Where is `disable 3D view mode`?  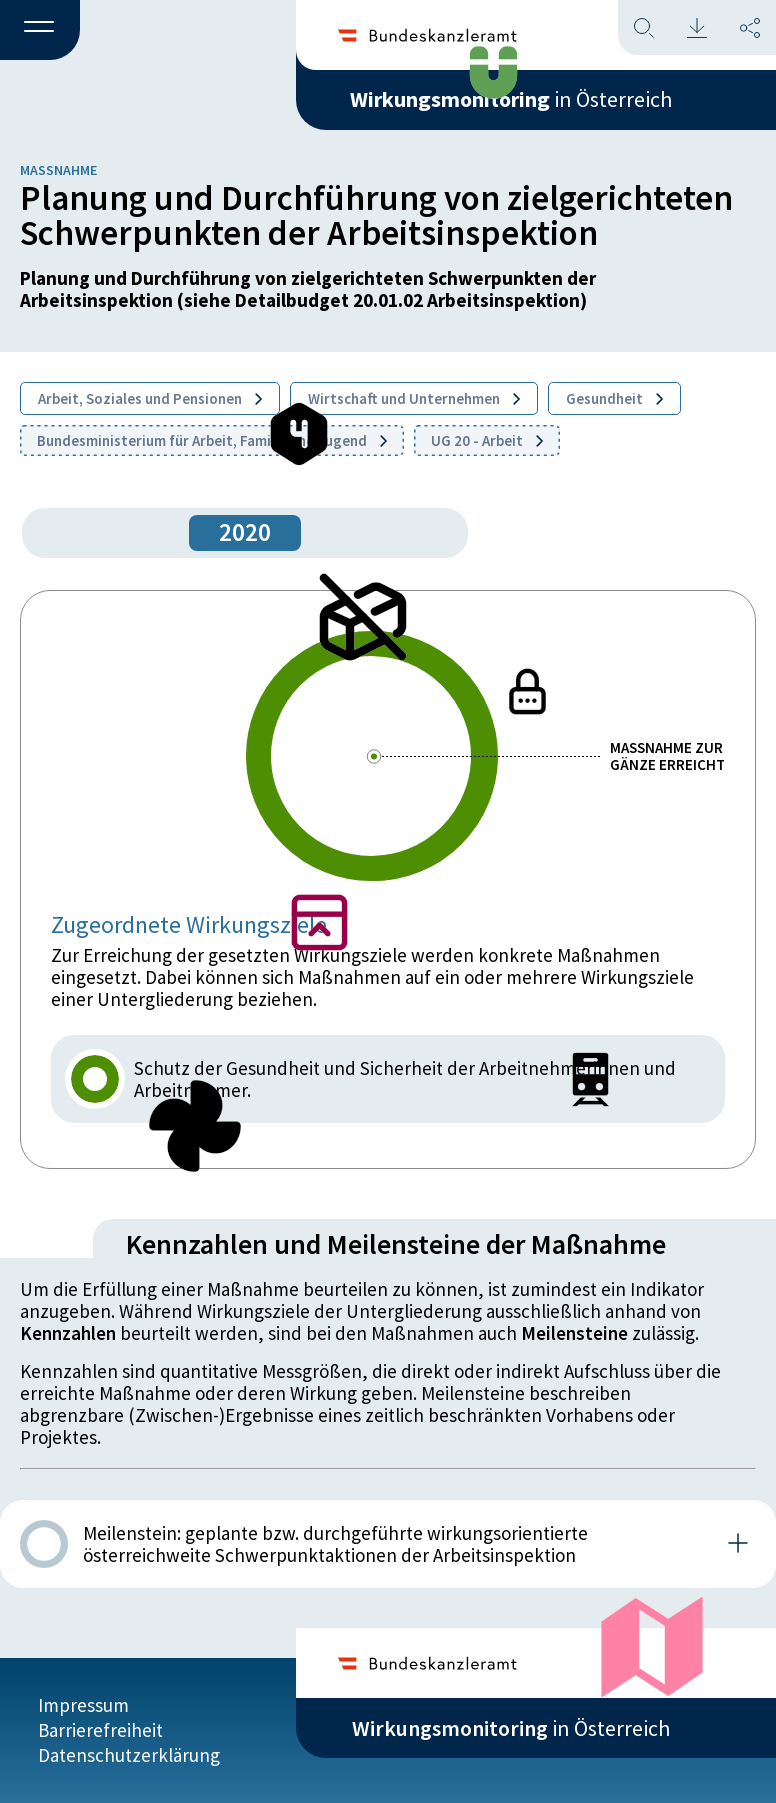 disable 3D view mode is located at coordinates (363, 617).